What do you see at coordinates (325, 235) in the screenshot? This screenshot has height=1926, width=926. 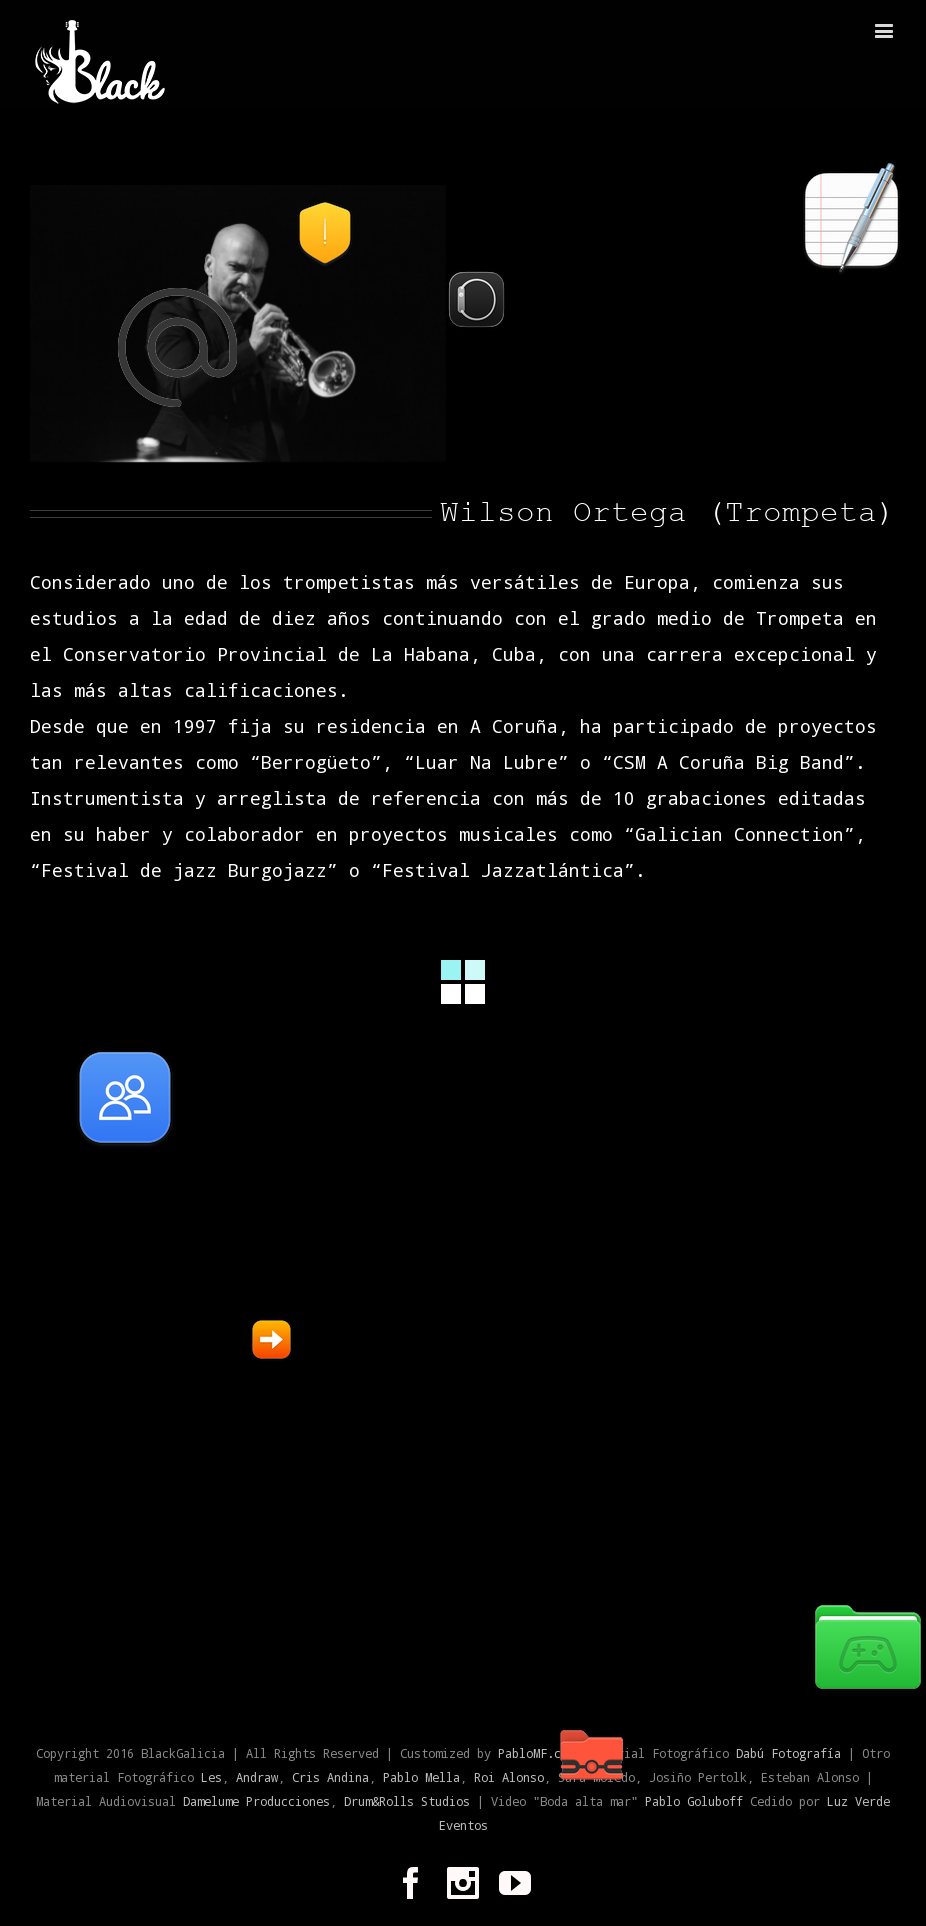 I see `indicates medium security level or partial protection` at bounding box center [325, 235].